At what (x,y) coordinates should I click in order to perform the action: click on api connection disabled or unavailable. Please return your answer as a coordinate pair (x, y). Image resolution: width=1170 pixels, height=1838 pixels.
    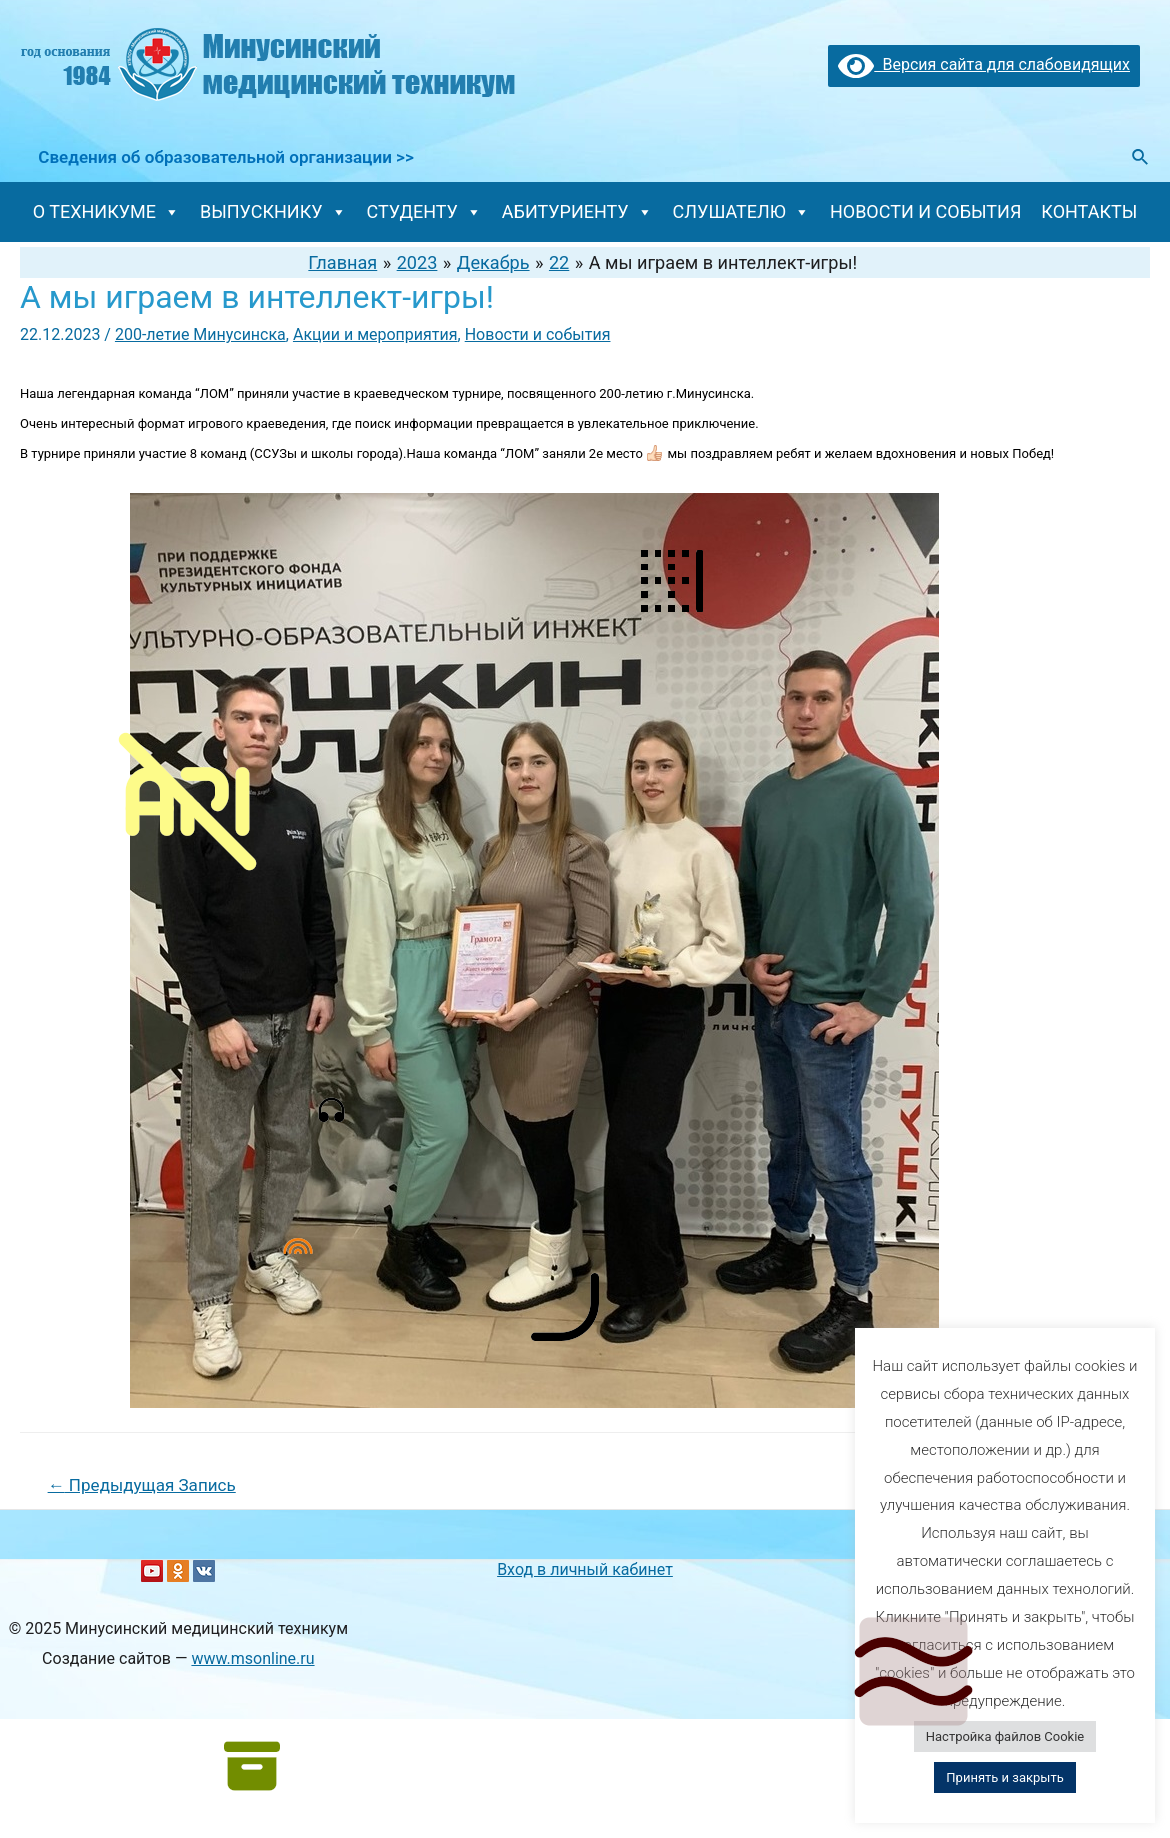
    Looking at the image, I should click on (187, 801).